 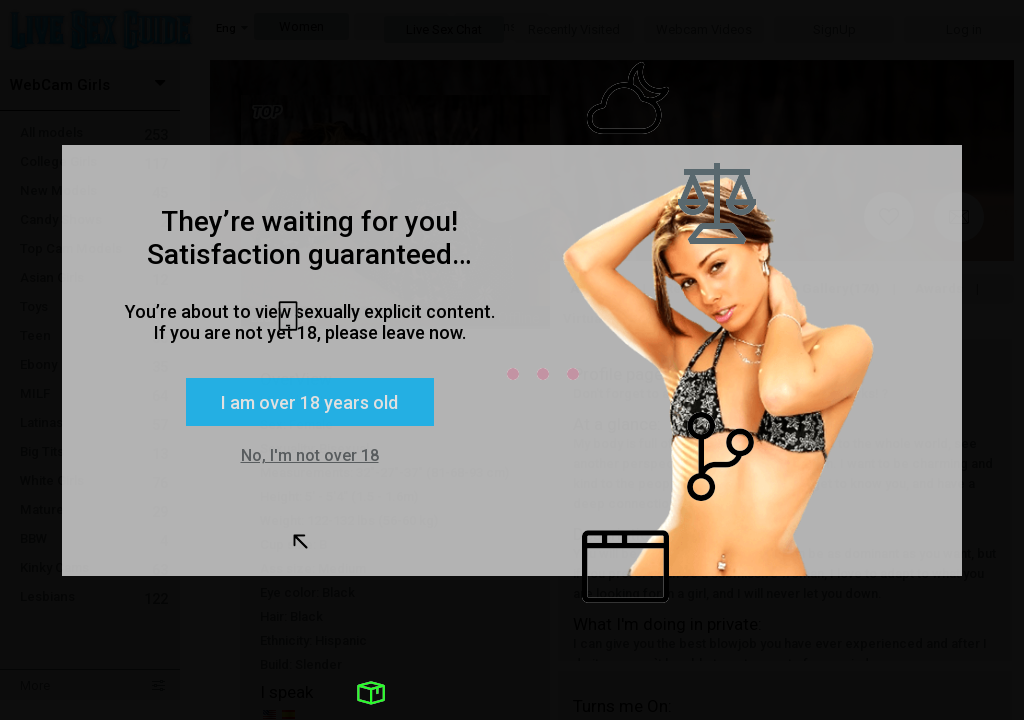 What do you see at coordinates (628, 98) in the screenshot?
I see `indicates cloudy night weather conditions` at bounding box center [628, 98].